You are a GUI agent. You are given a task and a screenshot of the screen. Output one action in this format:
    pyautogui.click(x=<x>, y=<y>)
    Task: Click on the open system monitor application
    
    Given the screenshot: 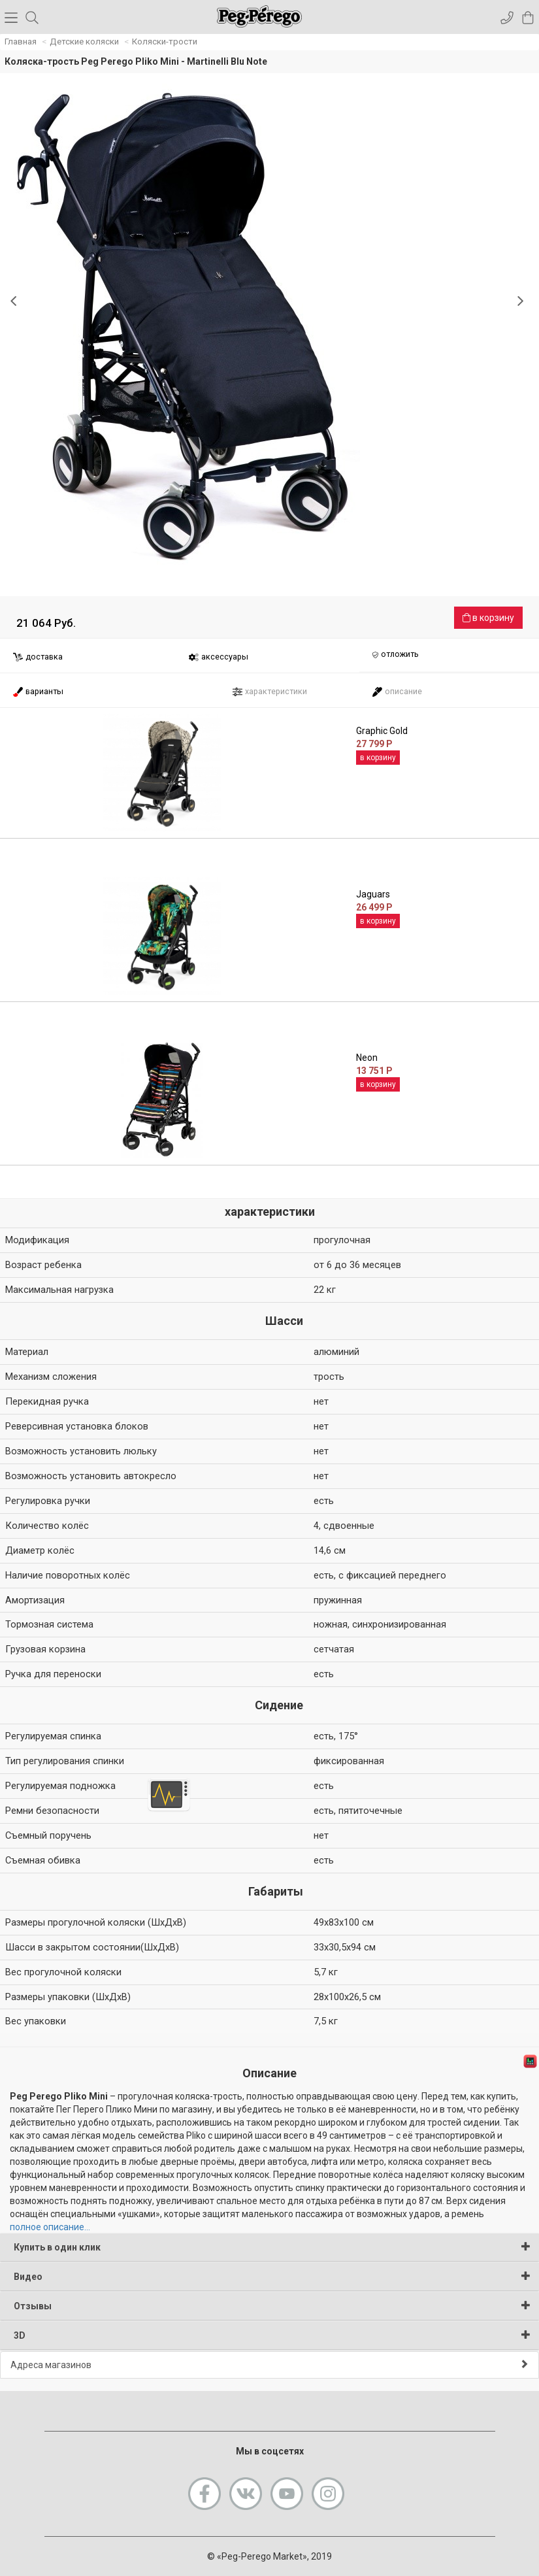 What is the action you would take?
    pyautogui.click(x=169, y=1794)
    